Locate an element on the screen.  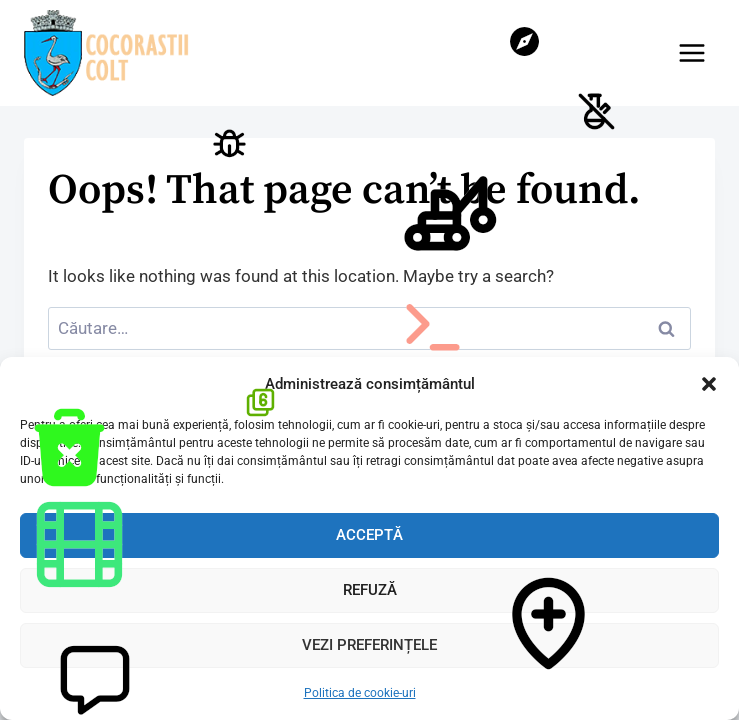
explore nearby places or content is located at coordinates (524, 41).